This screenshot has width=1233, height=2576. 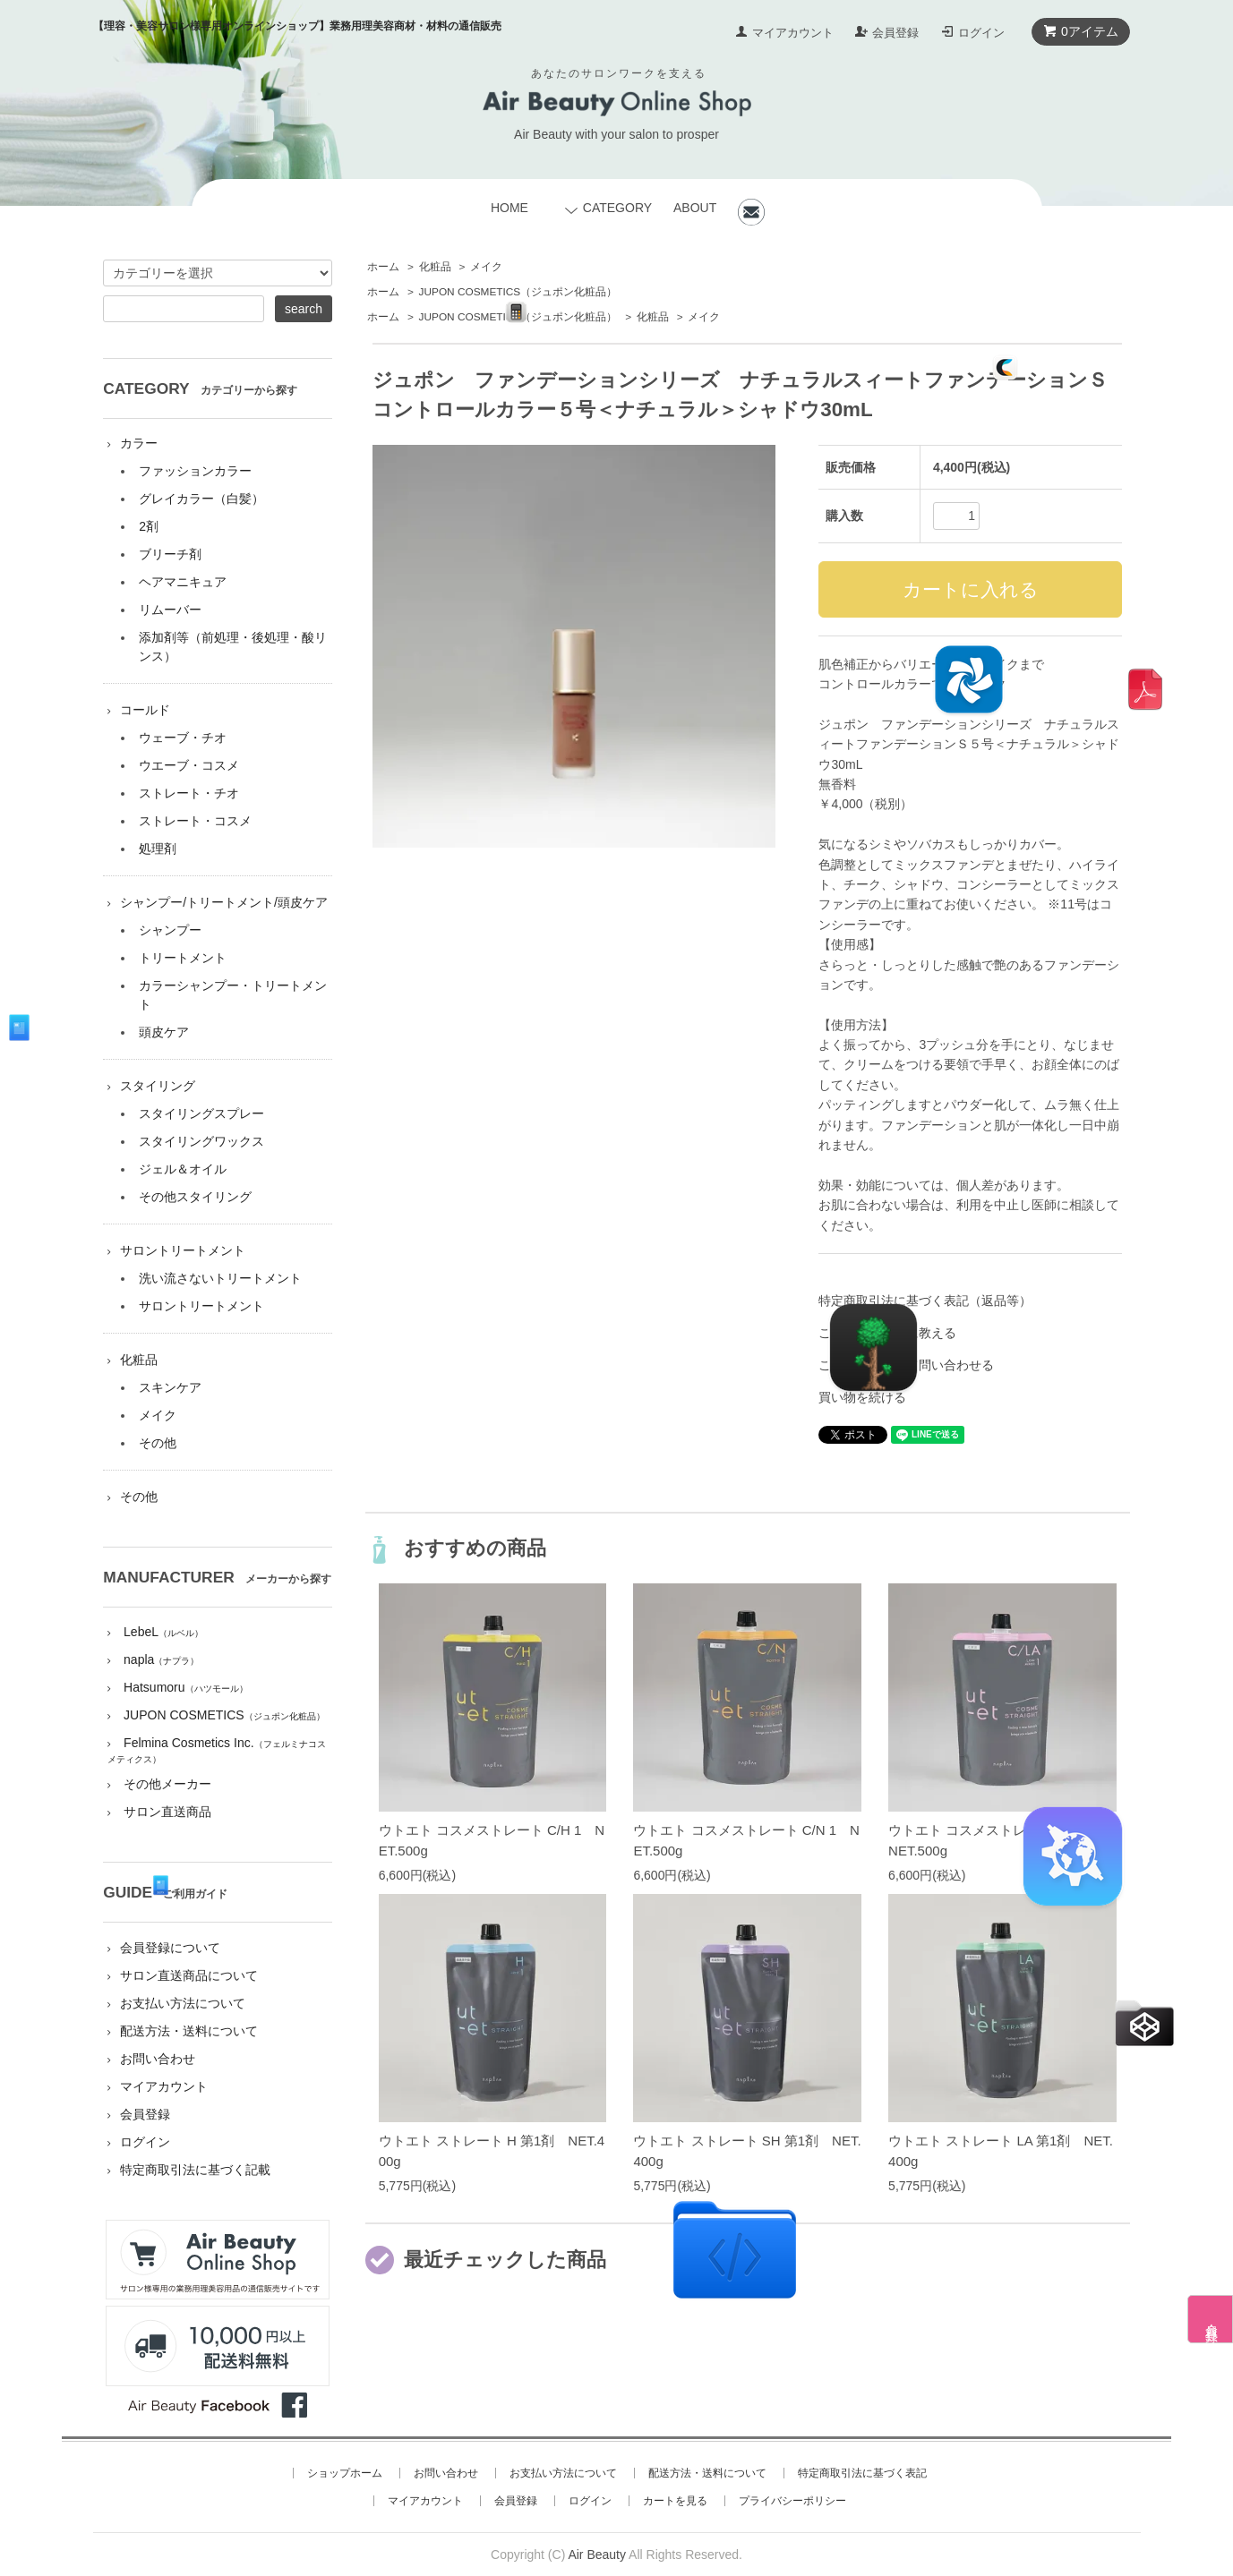 I want to click on open CodePen projects folder, so click(x=1144, y=2025).